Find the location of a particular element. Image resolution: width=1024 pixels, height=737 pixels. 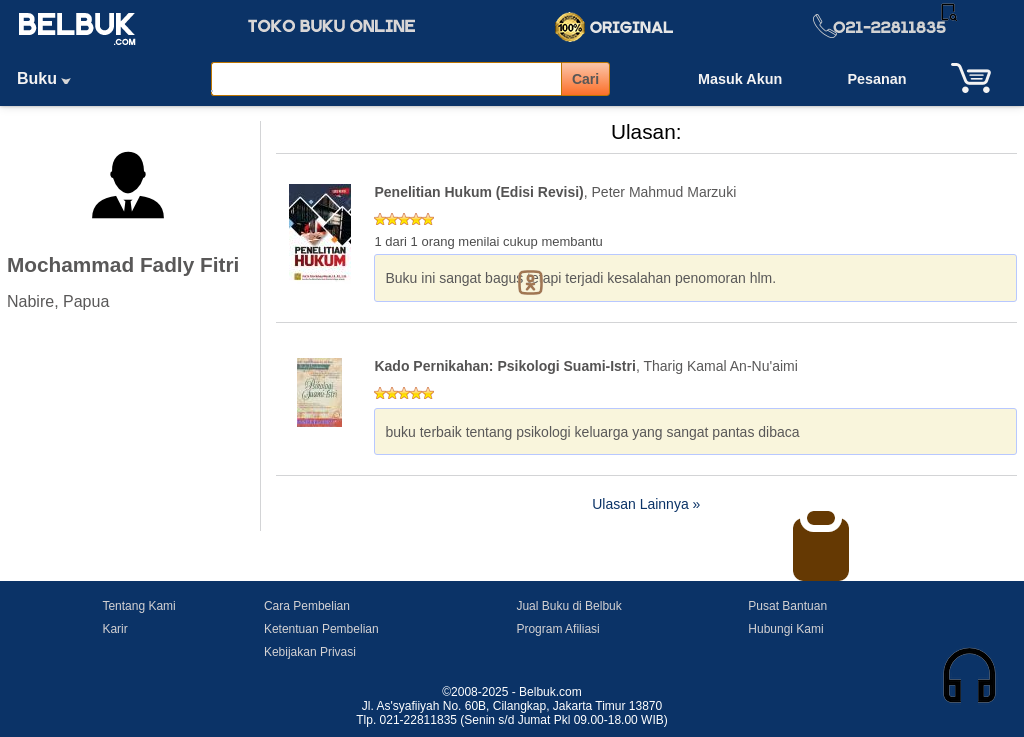

copy content to clipboard is located at coordinates (821, 546).